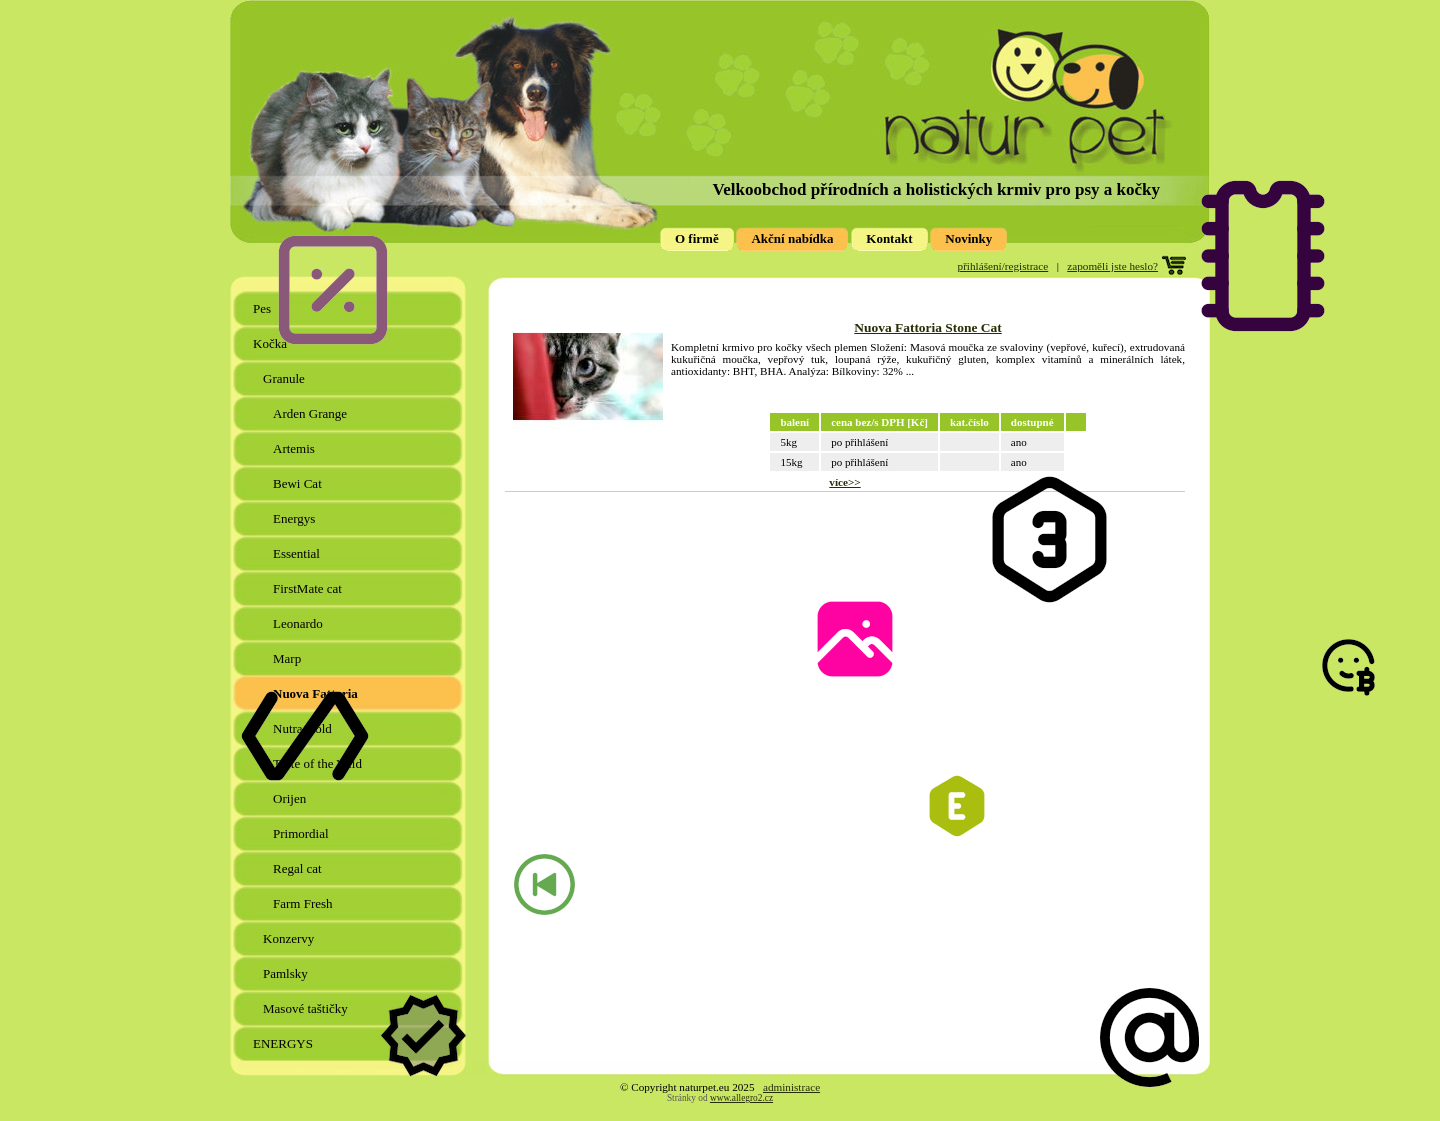  Describe the element at coordinates (423, 1035) in the screenshot. I see `indicates a verified account or profile` at that location.